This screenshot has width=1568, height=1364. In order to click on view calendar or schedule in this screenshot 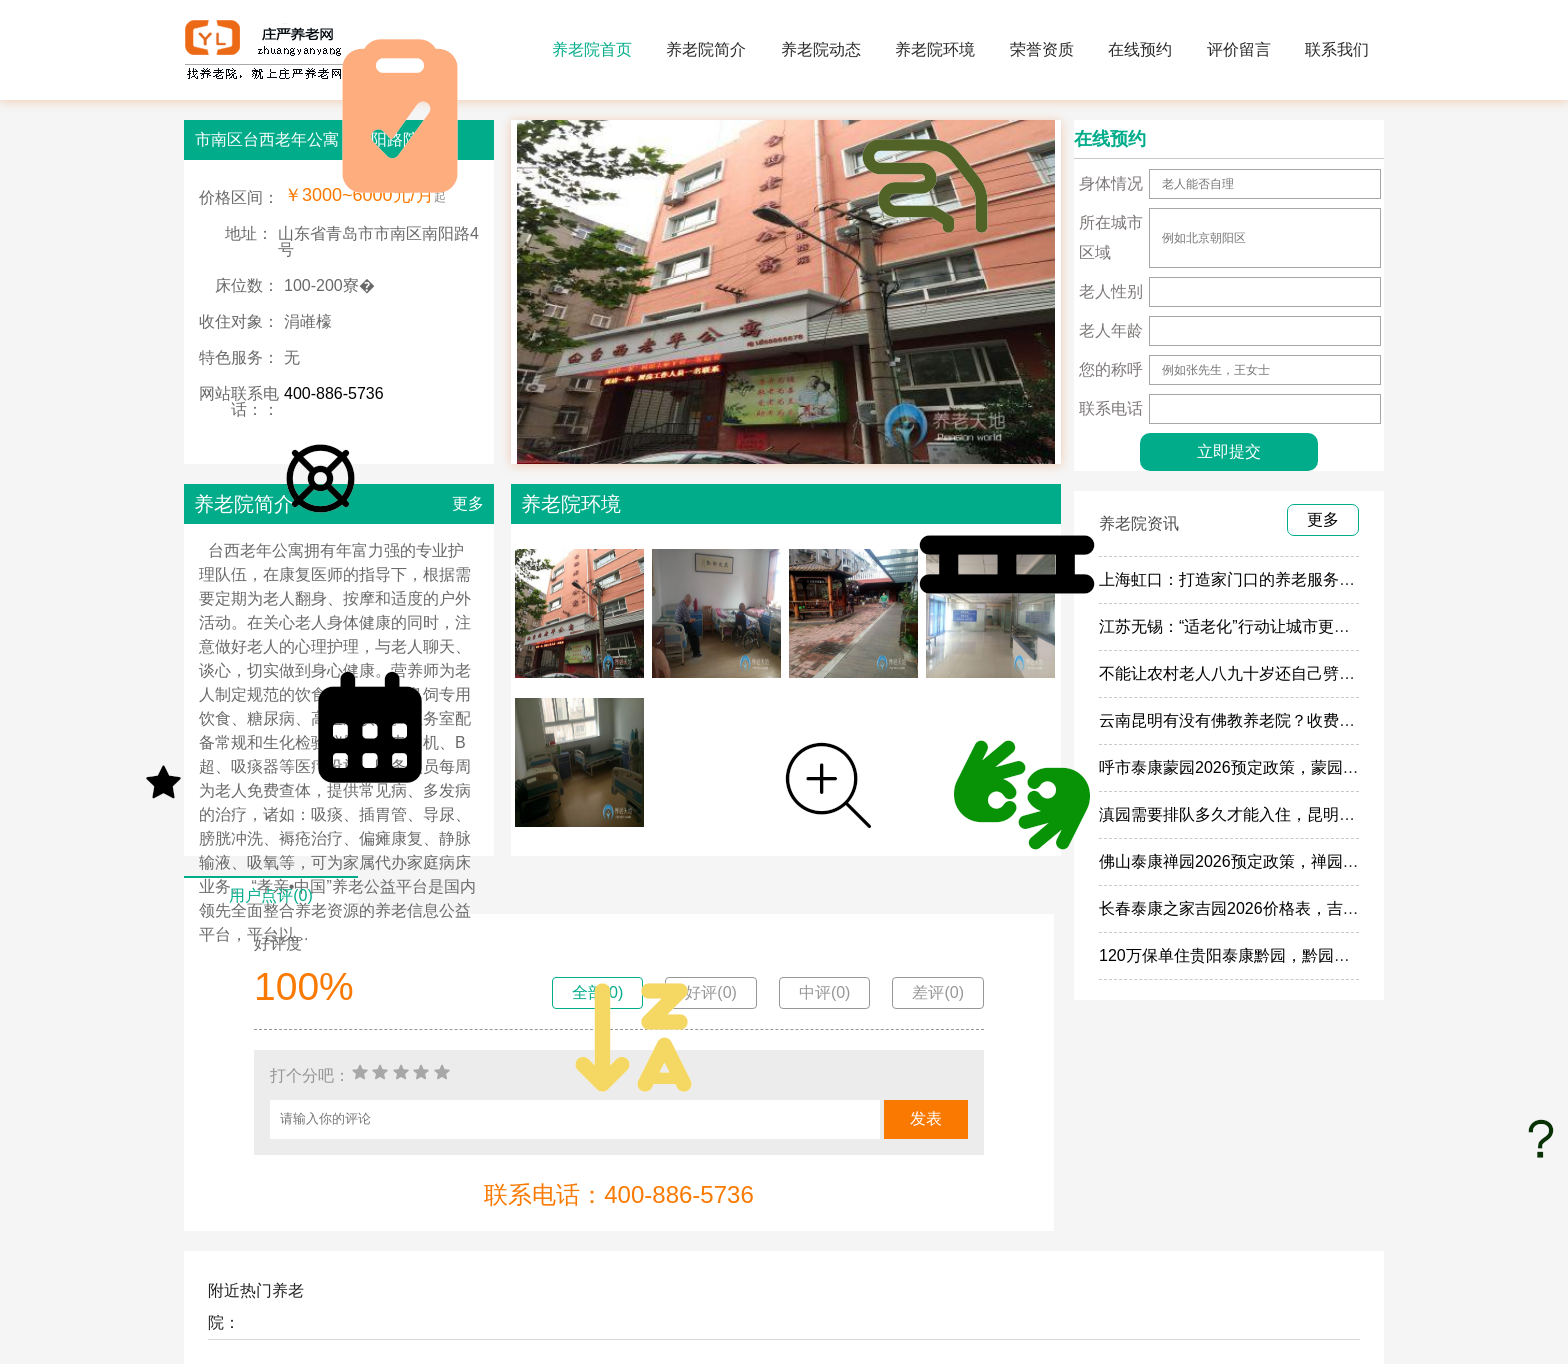, I will do `click(370, 731)`.